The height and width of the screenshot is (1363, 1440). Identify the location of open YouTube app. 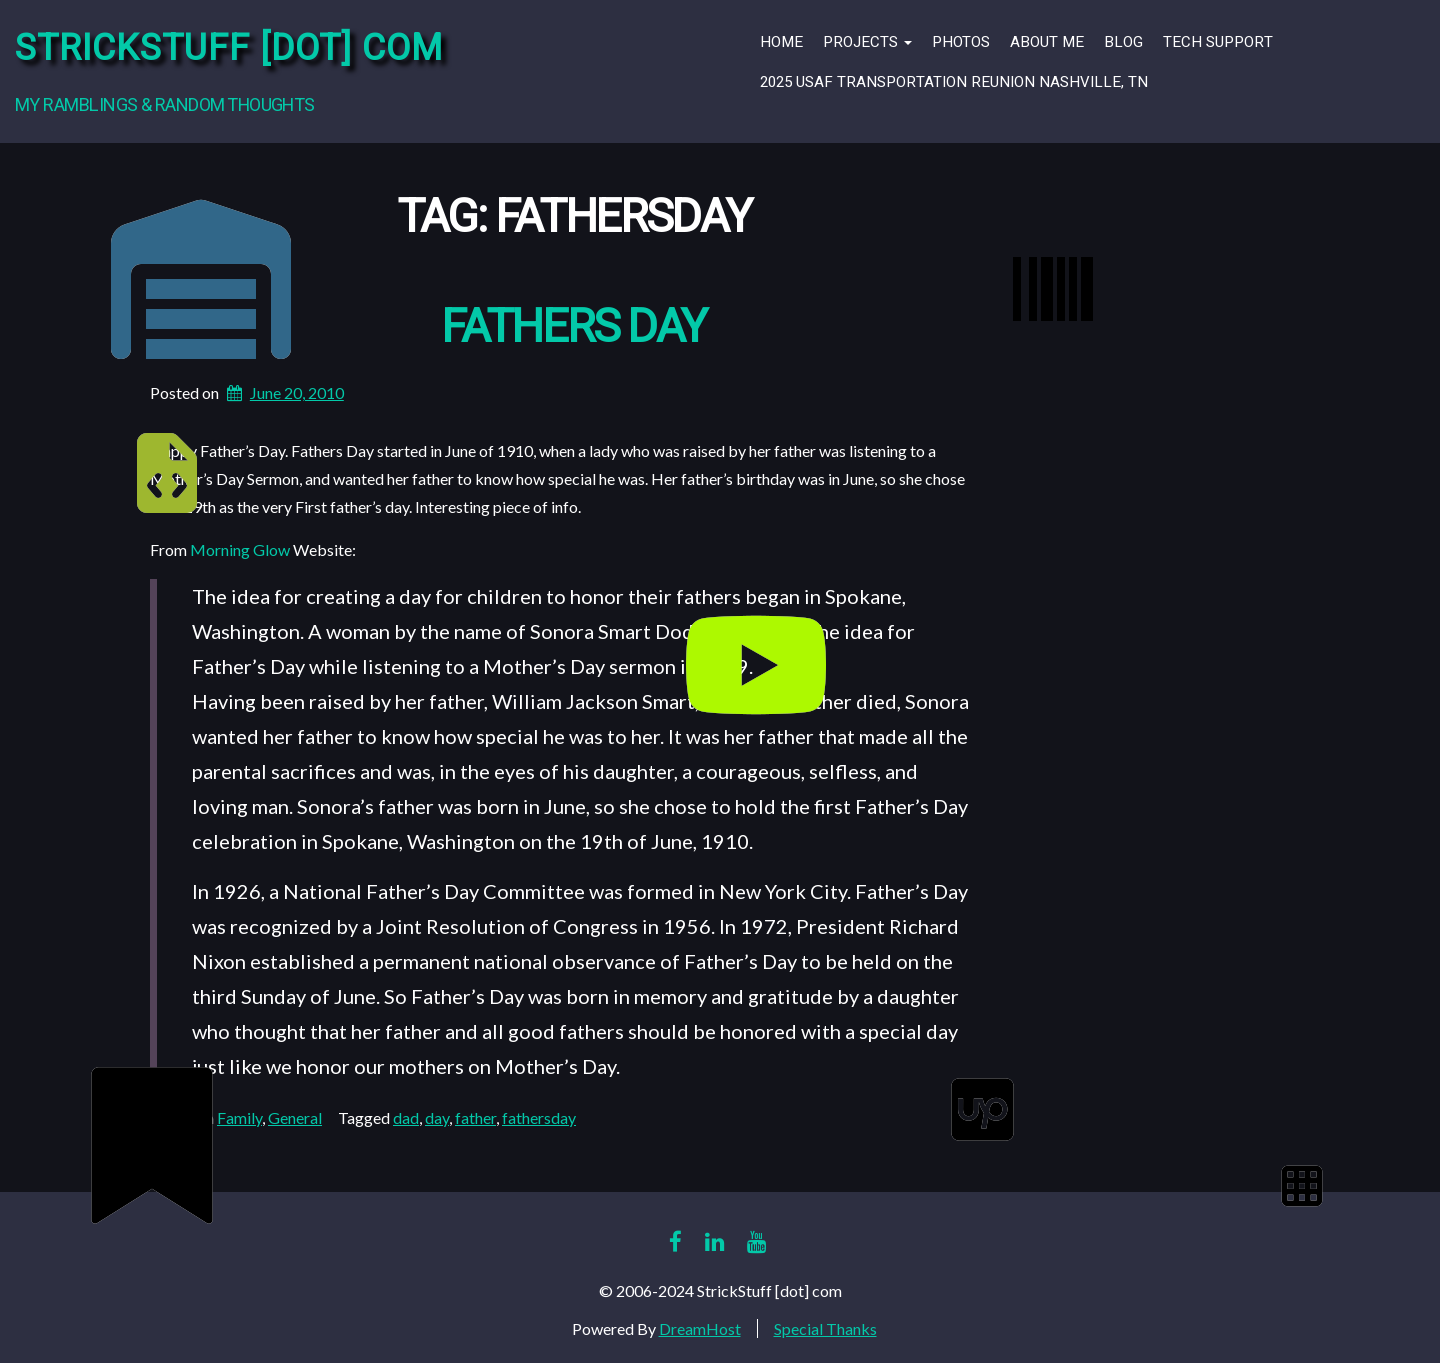
(756, 665).